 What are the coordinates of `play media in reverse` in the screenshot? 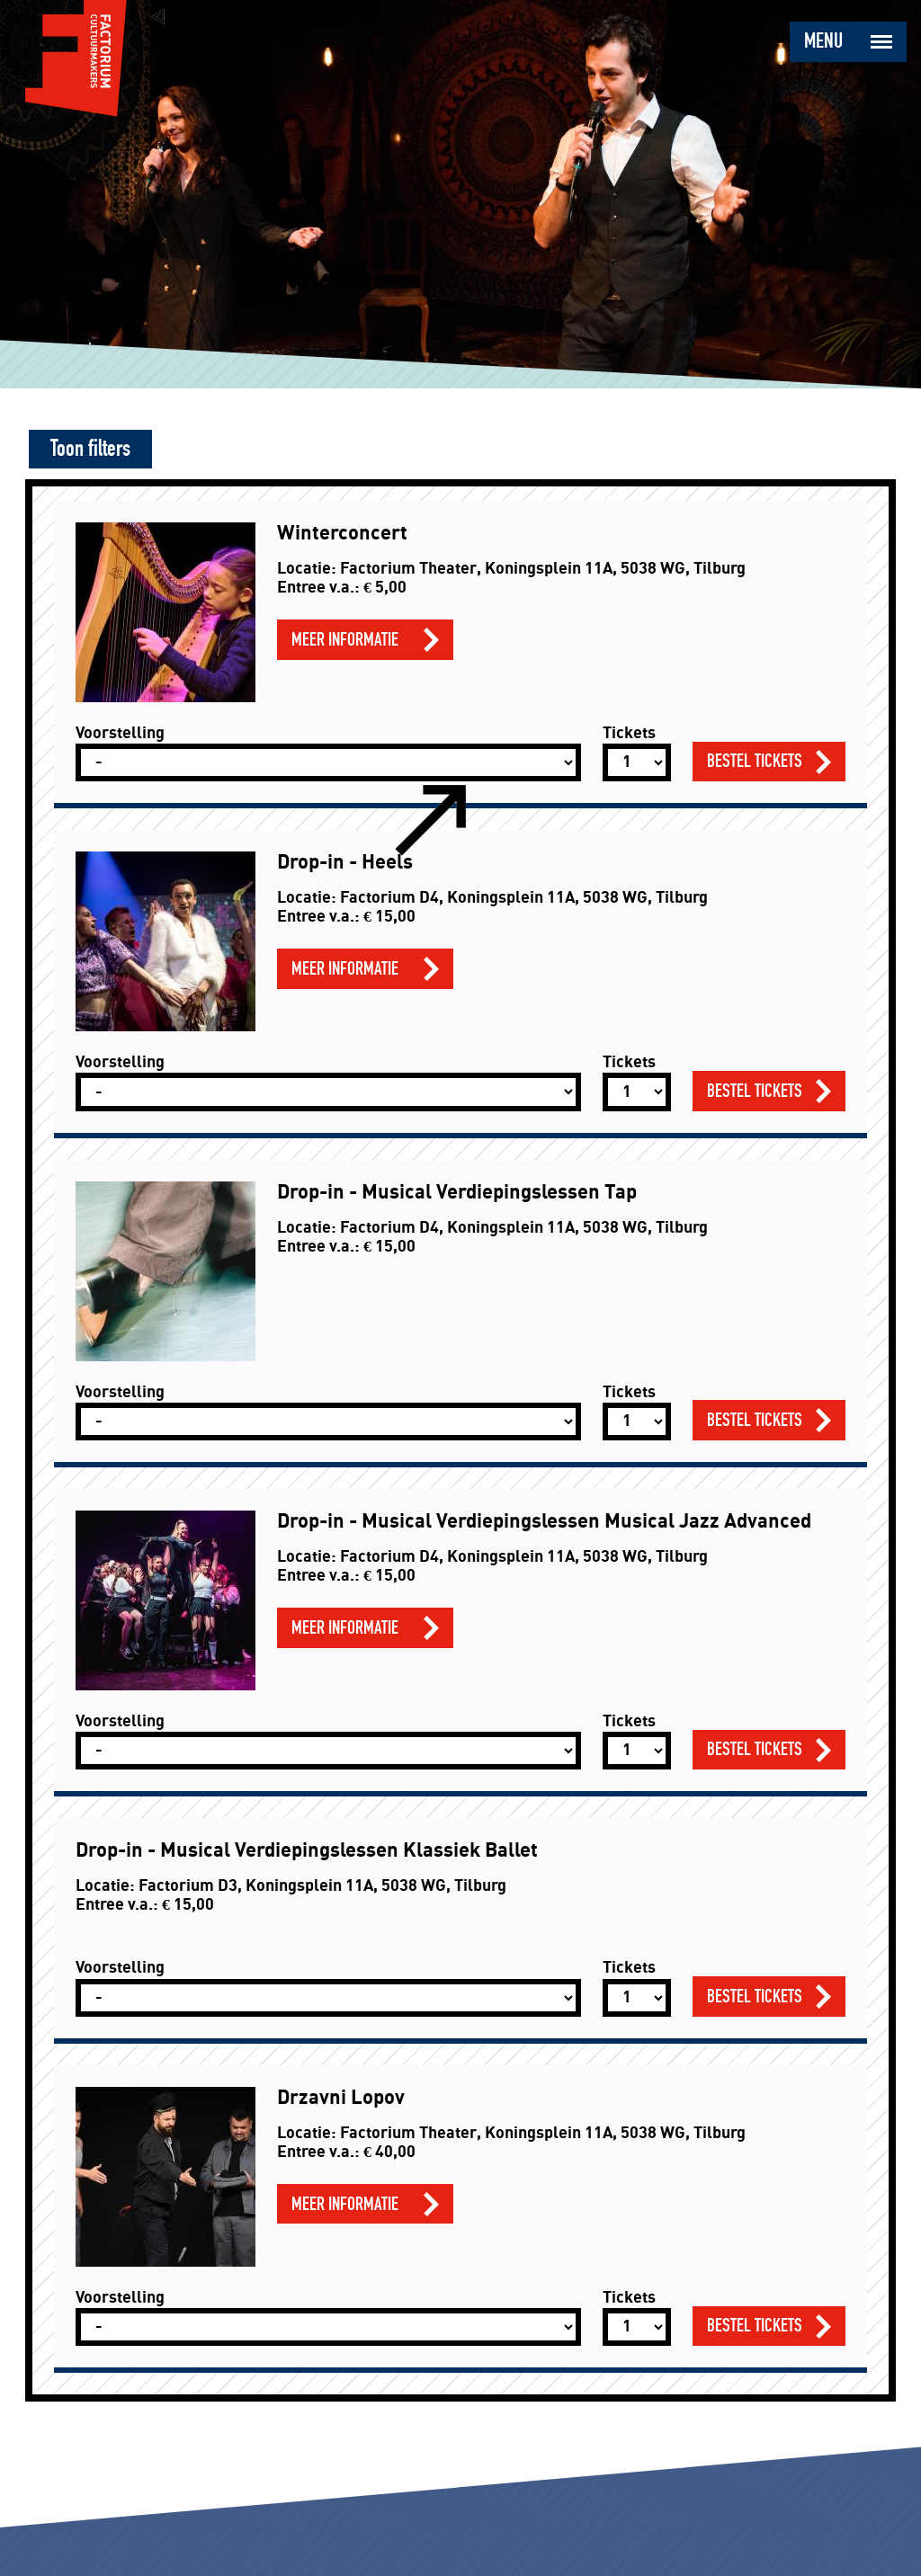 It's located at (158, 16).